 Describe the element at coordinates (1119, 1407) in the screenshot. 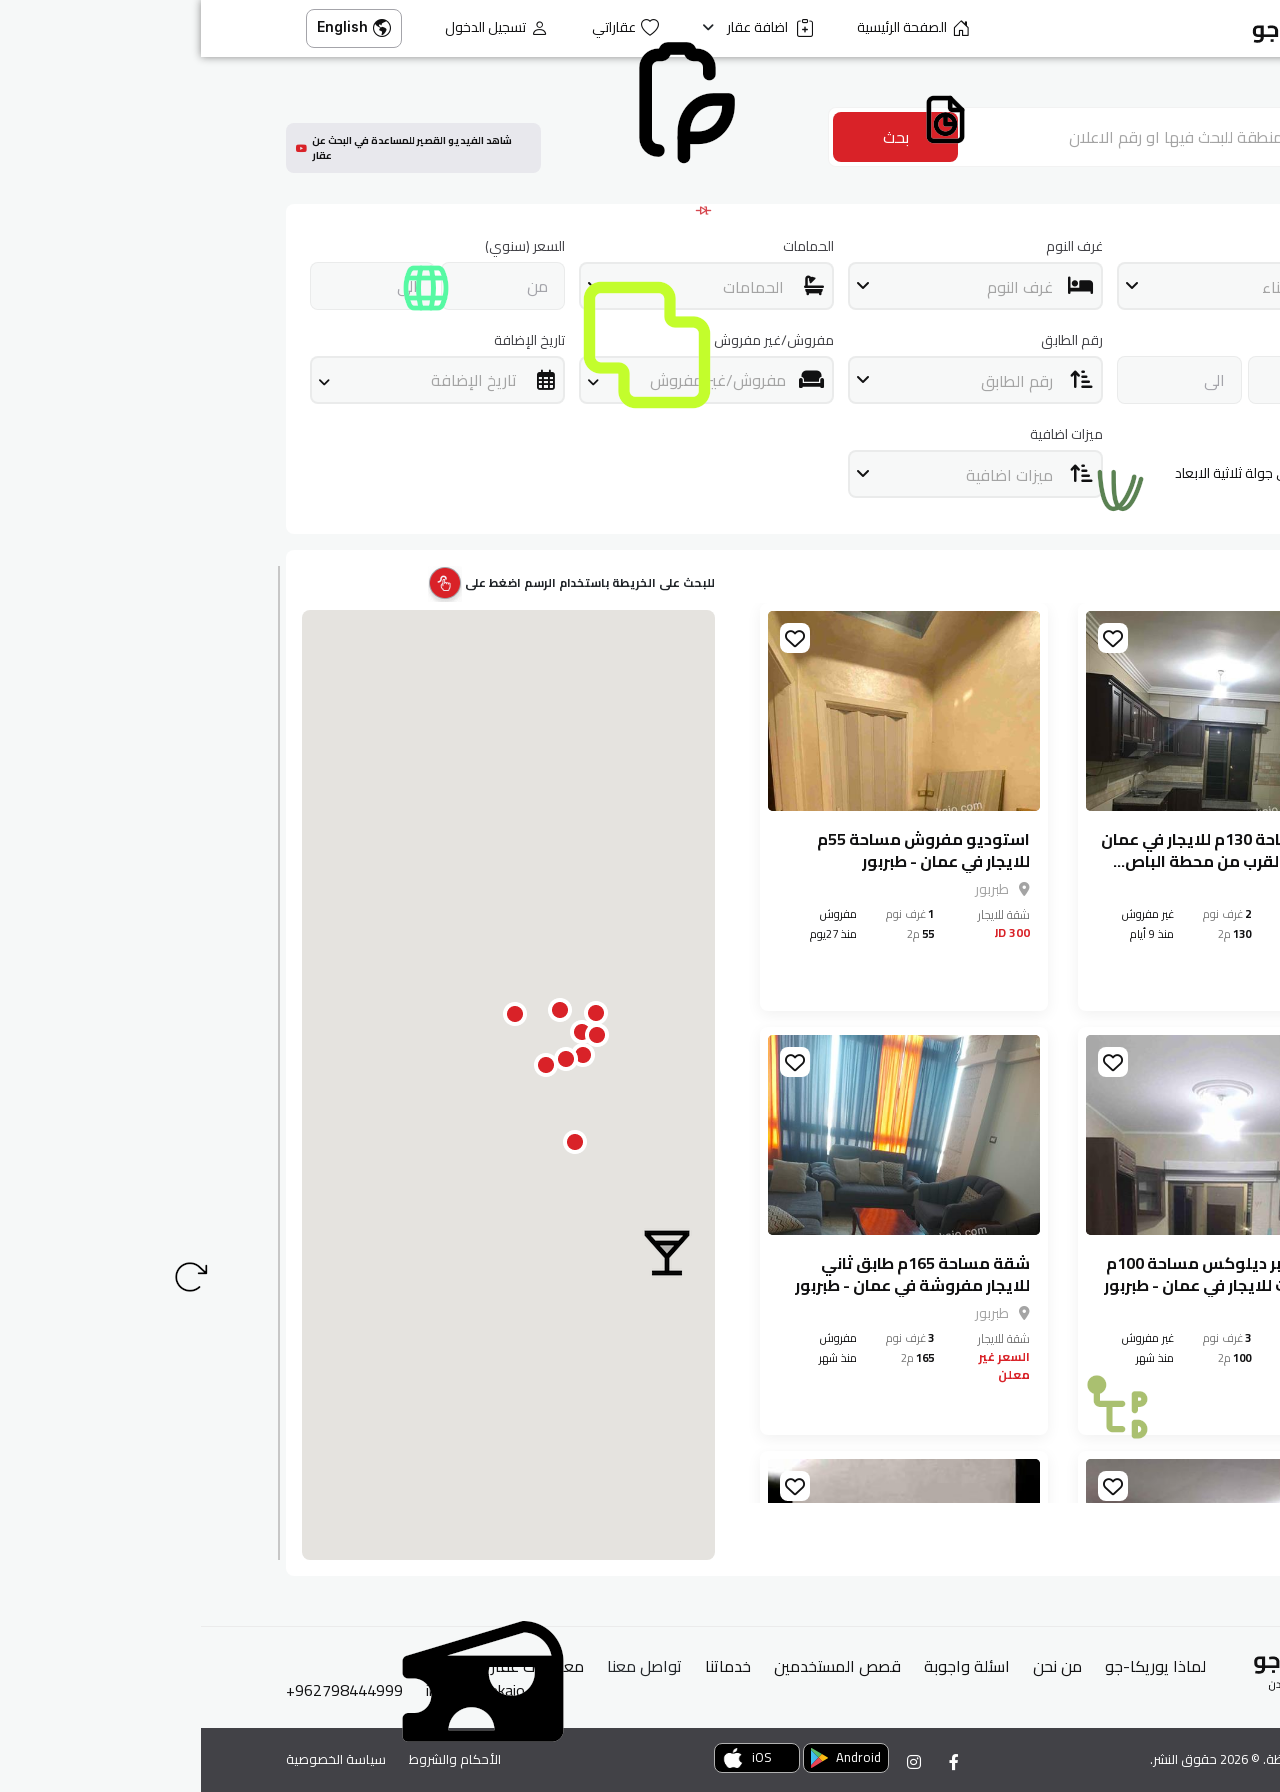

I see `select automatic transmission mode` at that location.